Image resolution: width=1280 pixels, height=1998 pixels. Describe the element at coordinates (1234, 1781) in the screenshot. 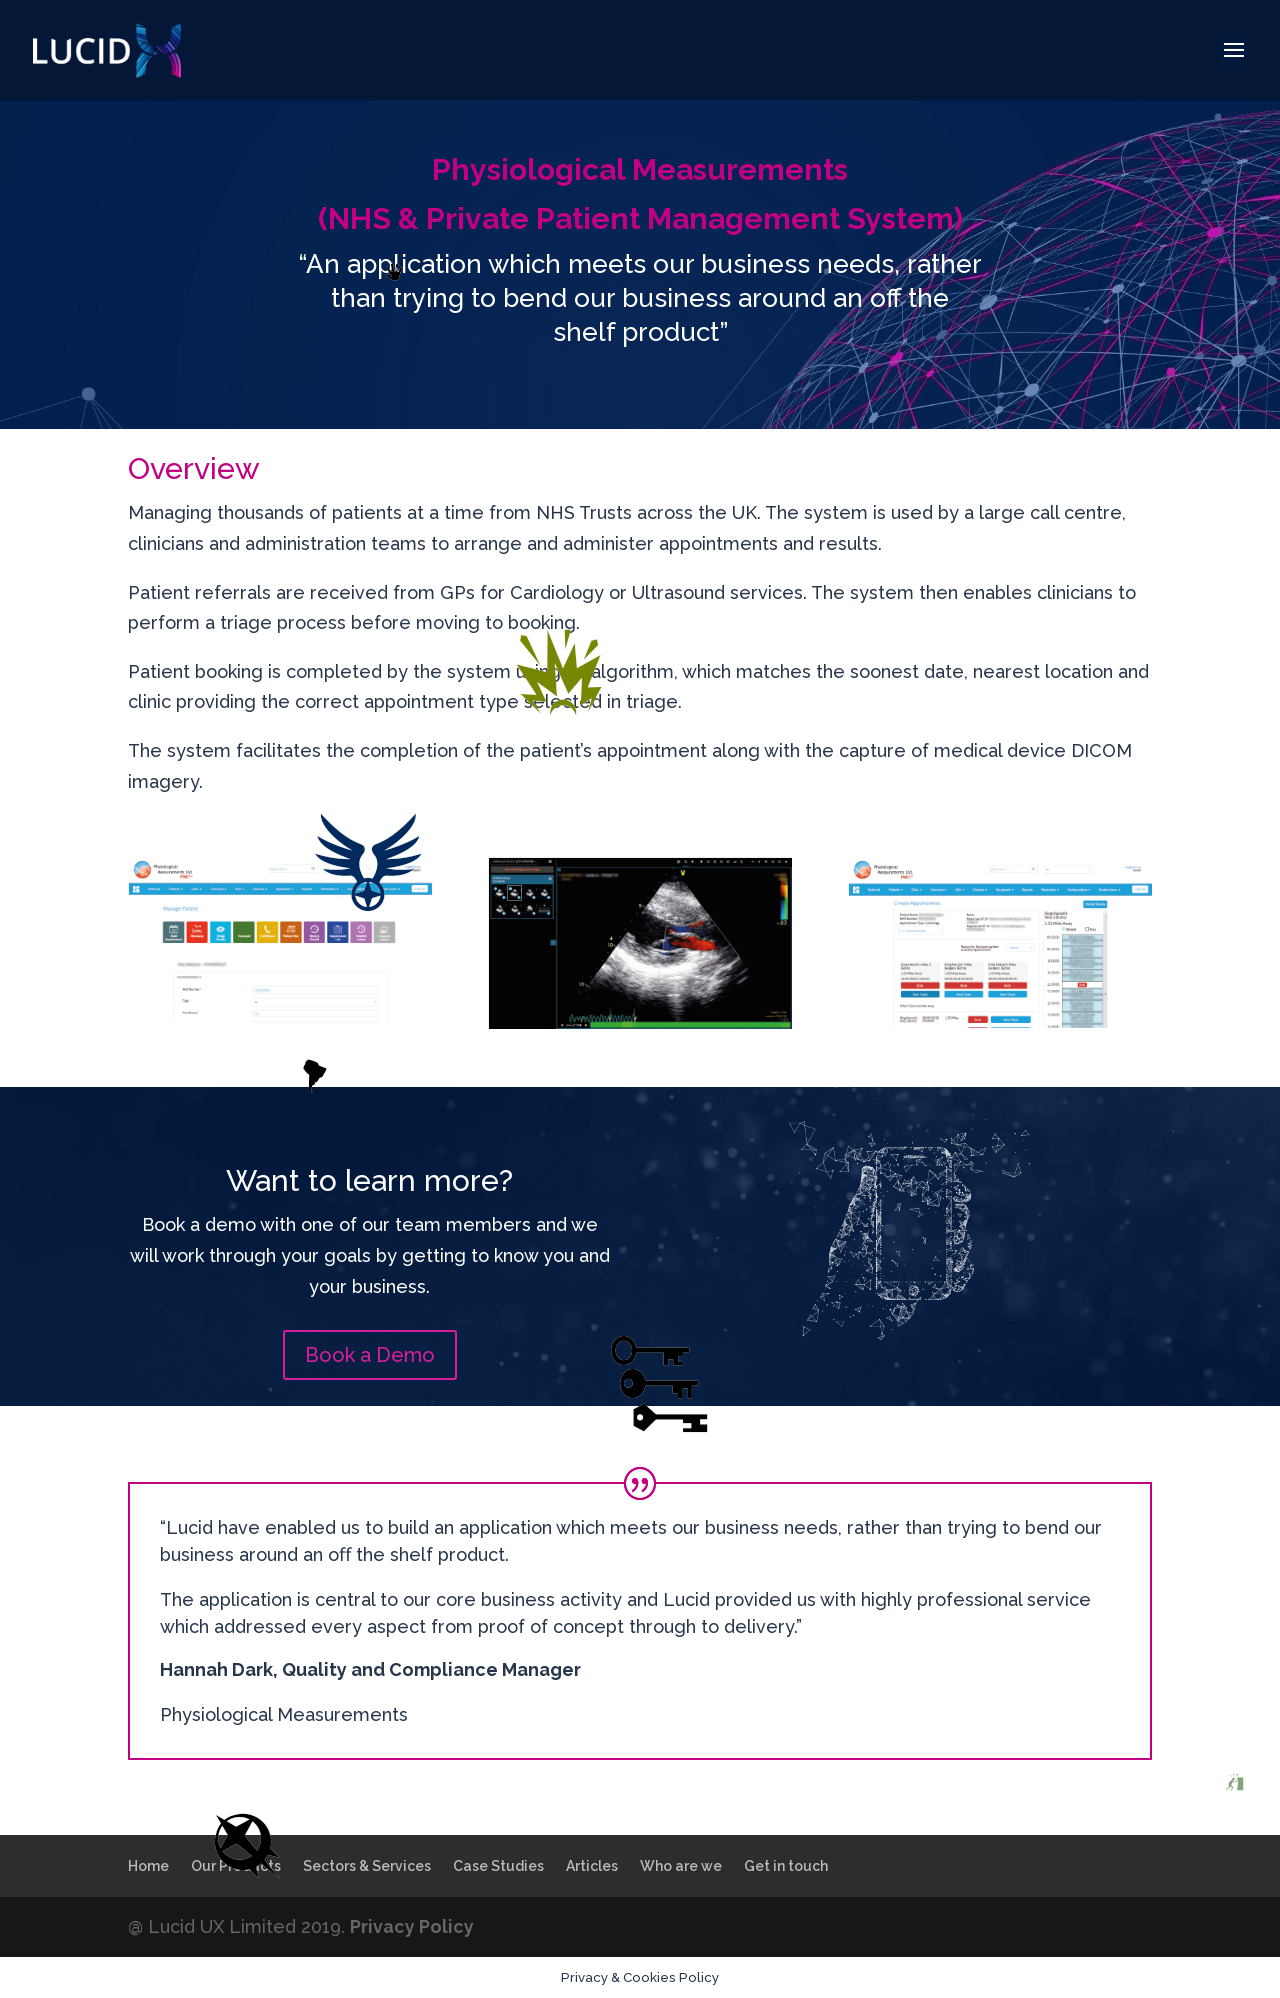

I see `push to activate or move an object` at that location.